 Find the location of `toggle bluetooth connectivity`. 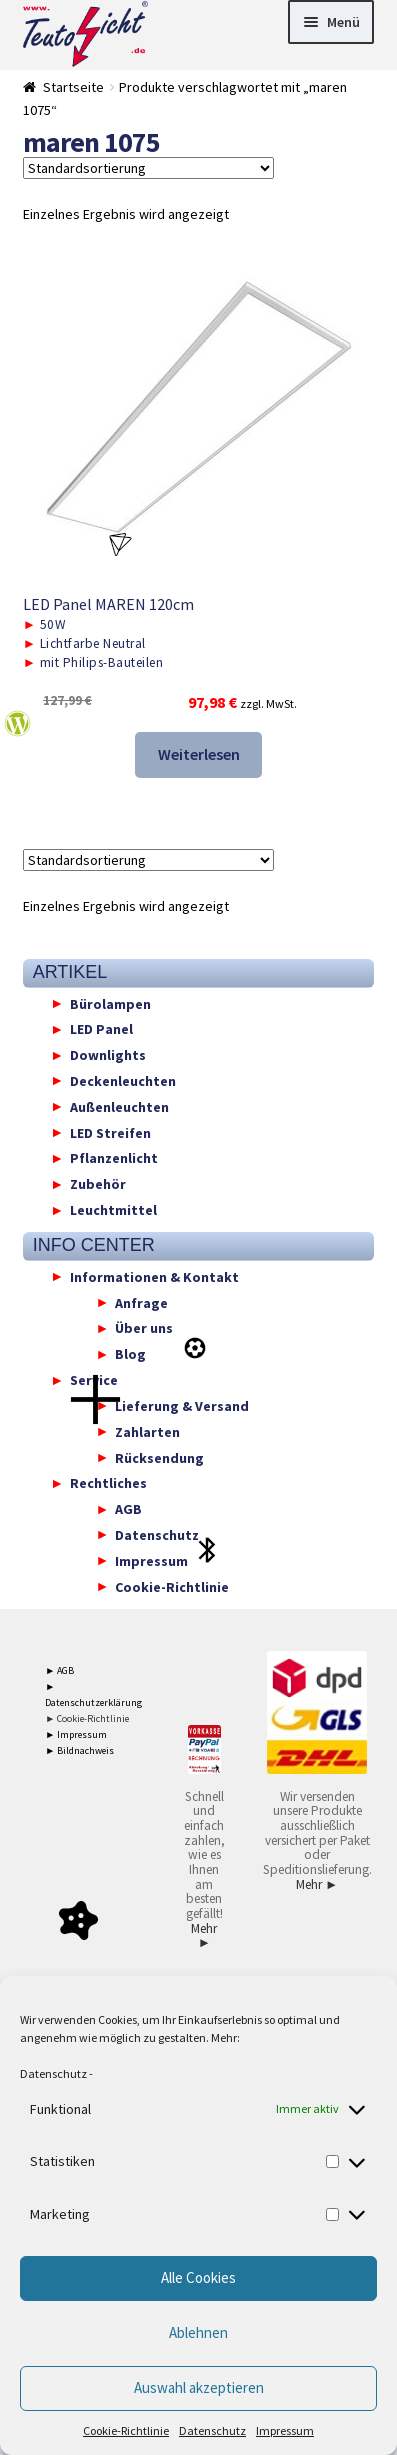

toggle bluetooth connectivity is located at coordinates (207, 1550).